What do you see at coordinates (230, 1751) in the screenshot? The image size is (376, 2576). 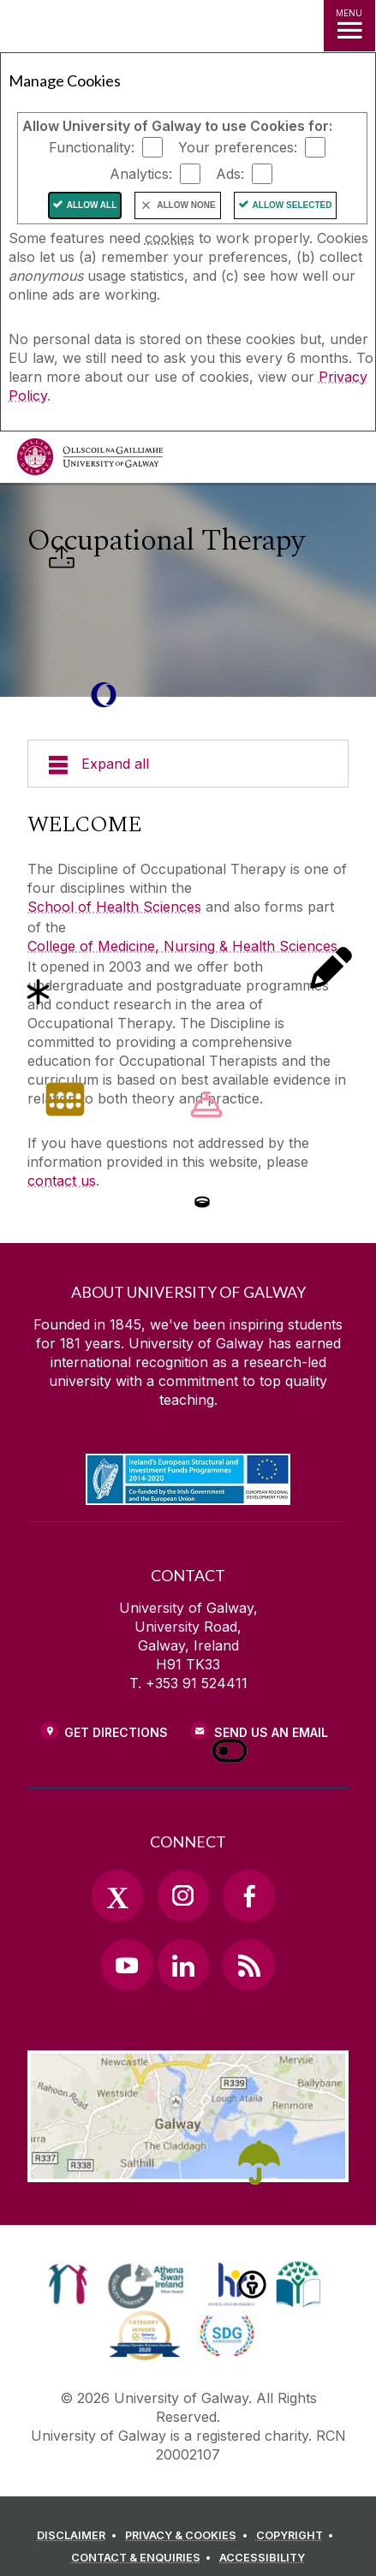 I see `toggle a setting off` at bounding box center [230, 1751].